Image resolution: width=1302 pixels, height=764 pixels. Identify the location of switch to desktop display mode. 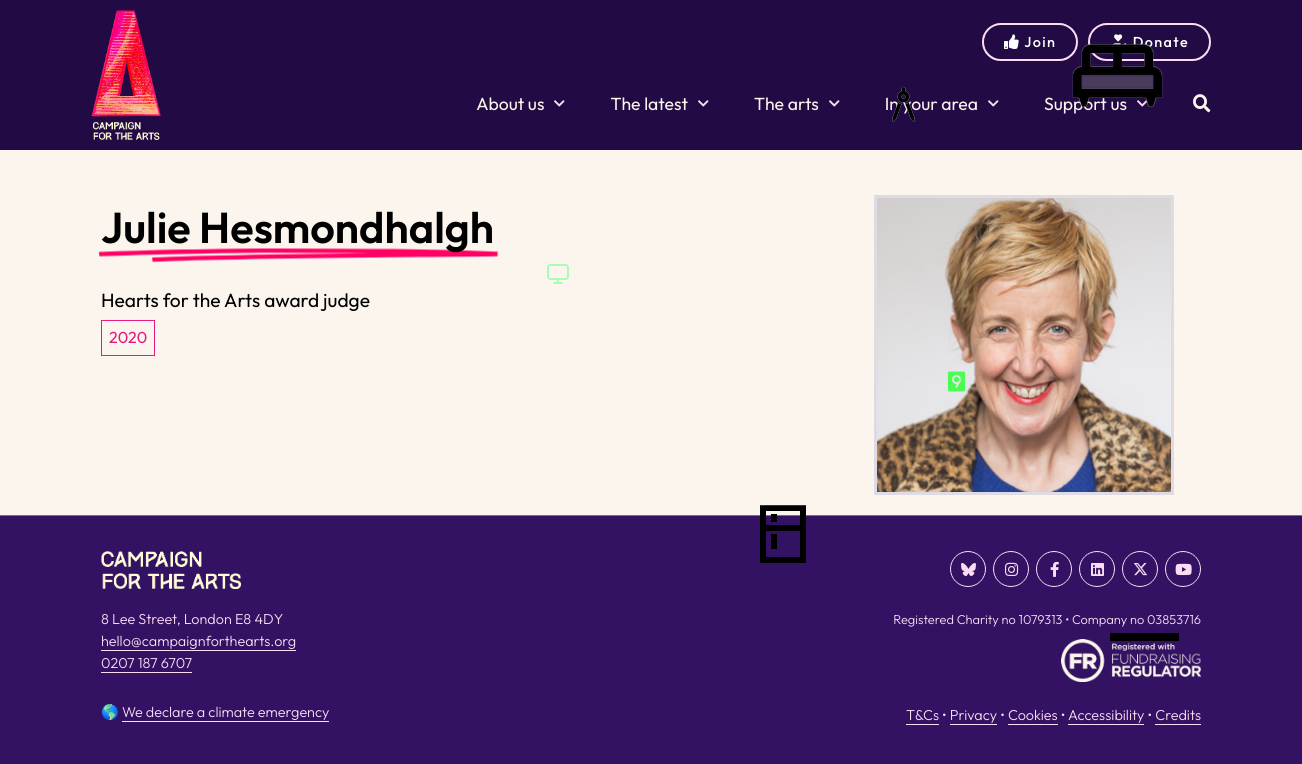
(558, 274).